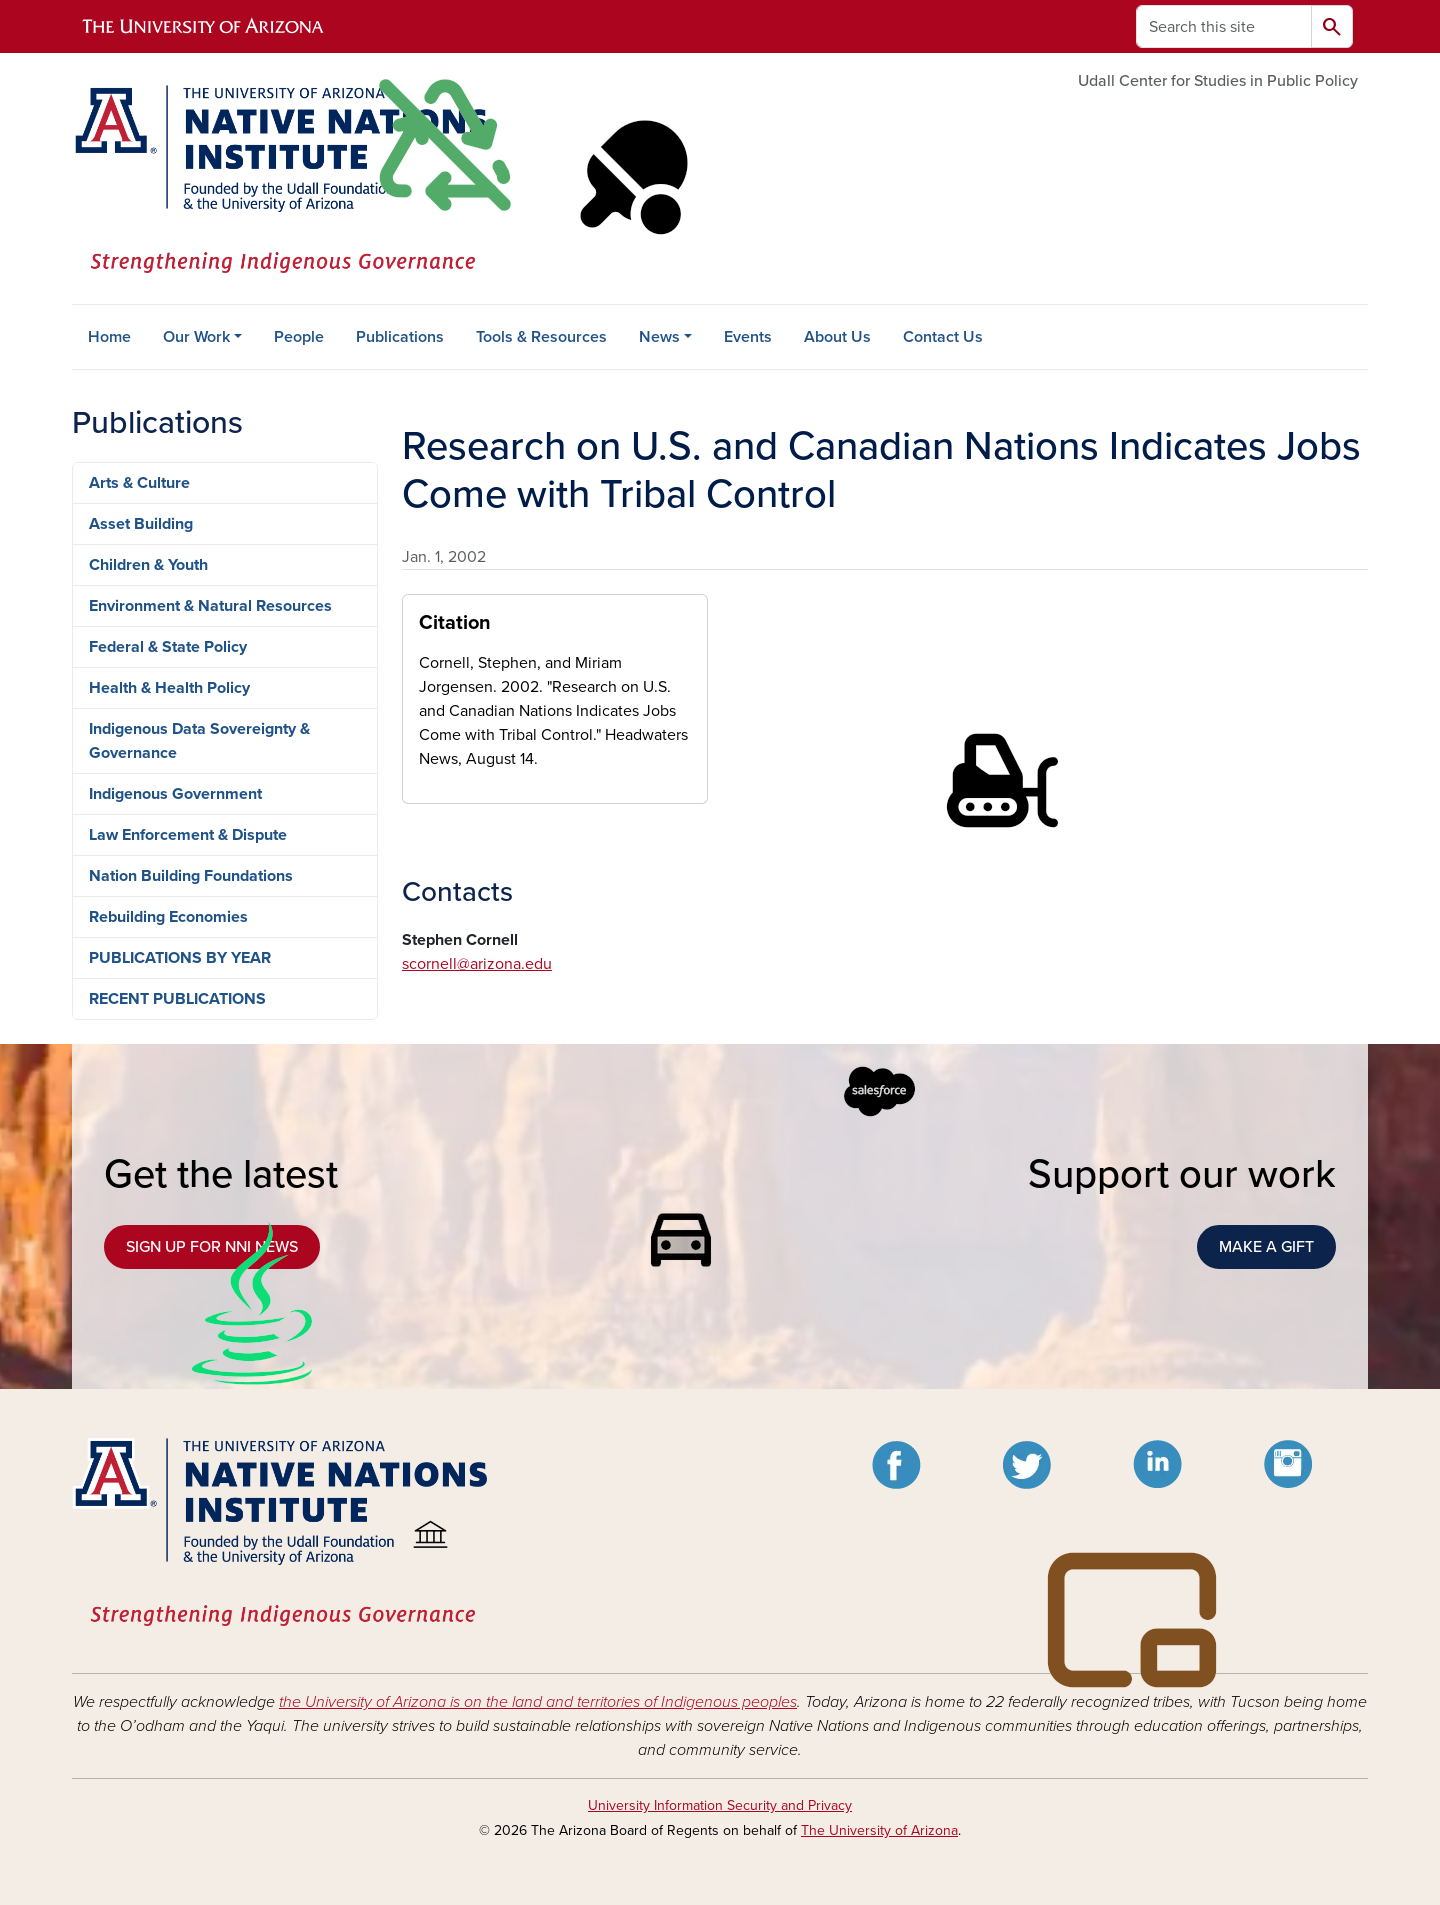 The width and height of the screenshot is (1440, 1905). What do you see at coordinates (1132, 1620) in the screenshot?
I see `enable picture-in-picture mode` at bounding box center [1132, 1620].